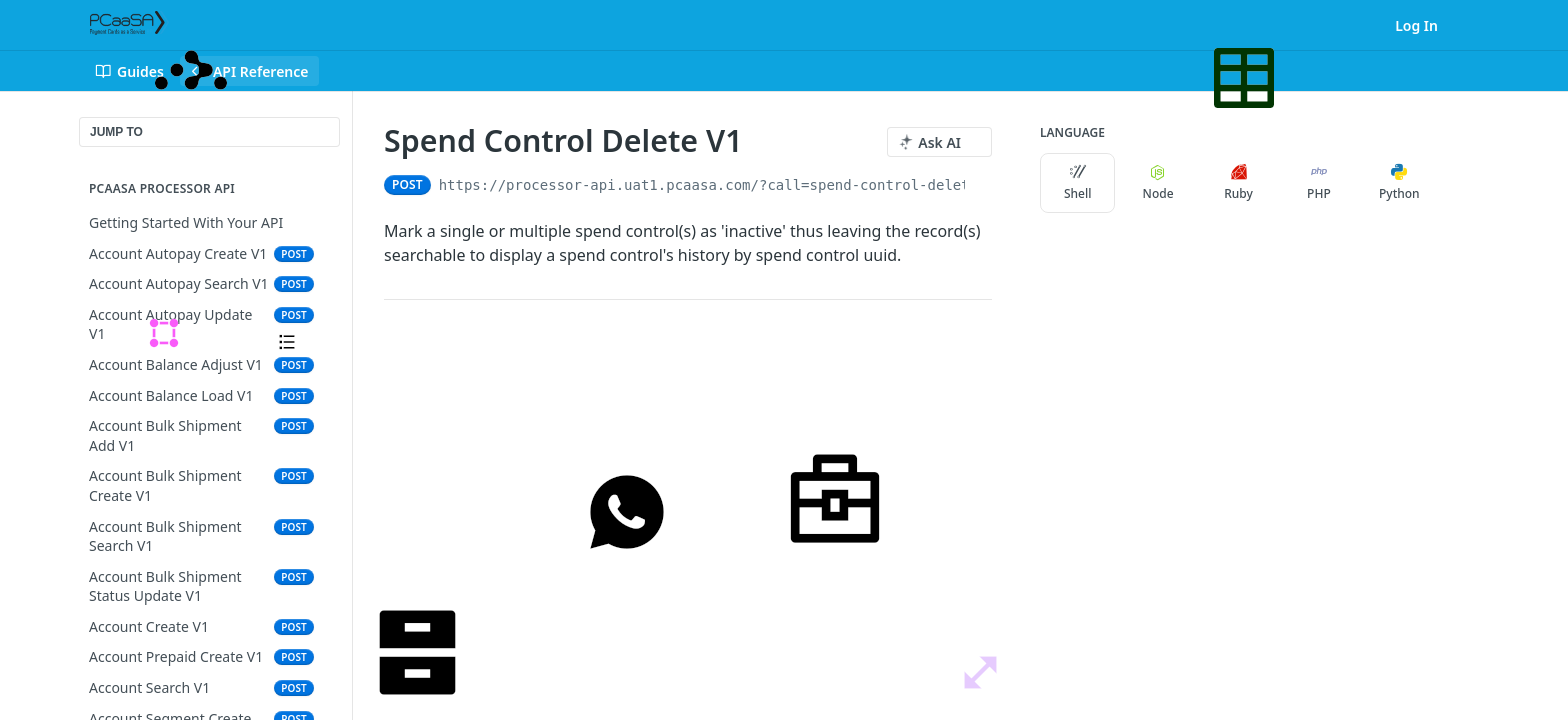  Describe the element at coordinates (191, 70) in the screenshot. I see `react router library logo` at that location.